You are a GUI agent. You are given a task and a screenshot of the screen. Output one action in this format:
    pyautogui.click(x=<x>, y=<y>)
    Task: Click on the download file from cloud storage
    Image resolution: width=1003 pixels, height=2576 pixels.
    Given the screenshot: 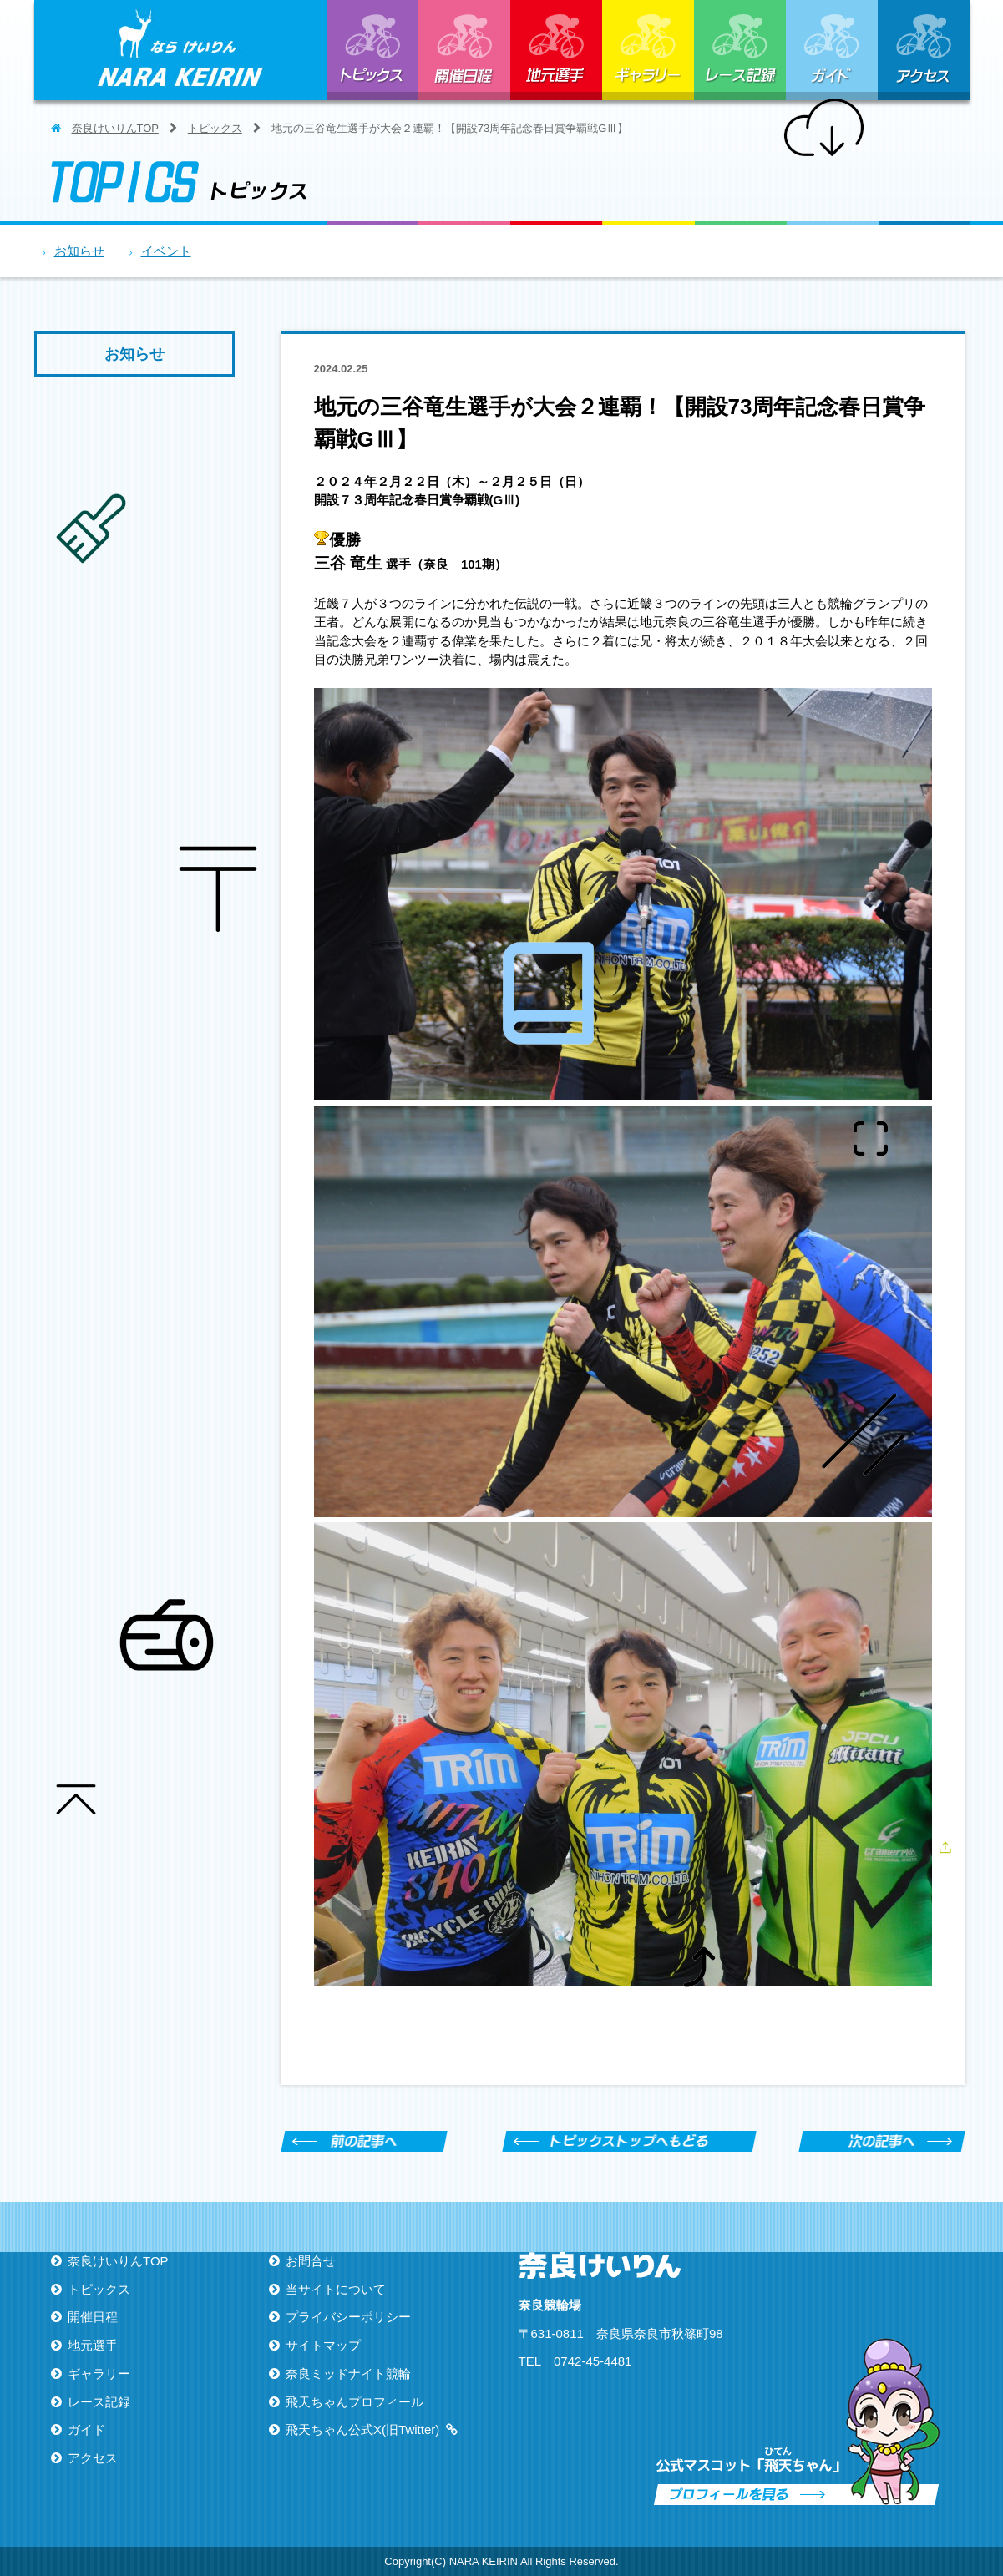 What is the action you would take?
    pyautogui.click(x=823, y=127)
    